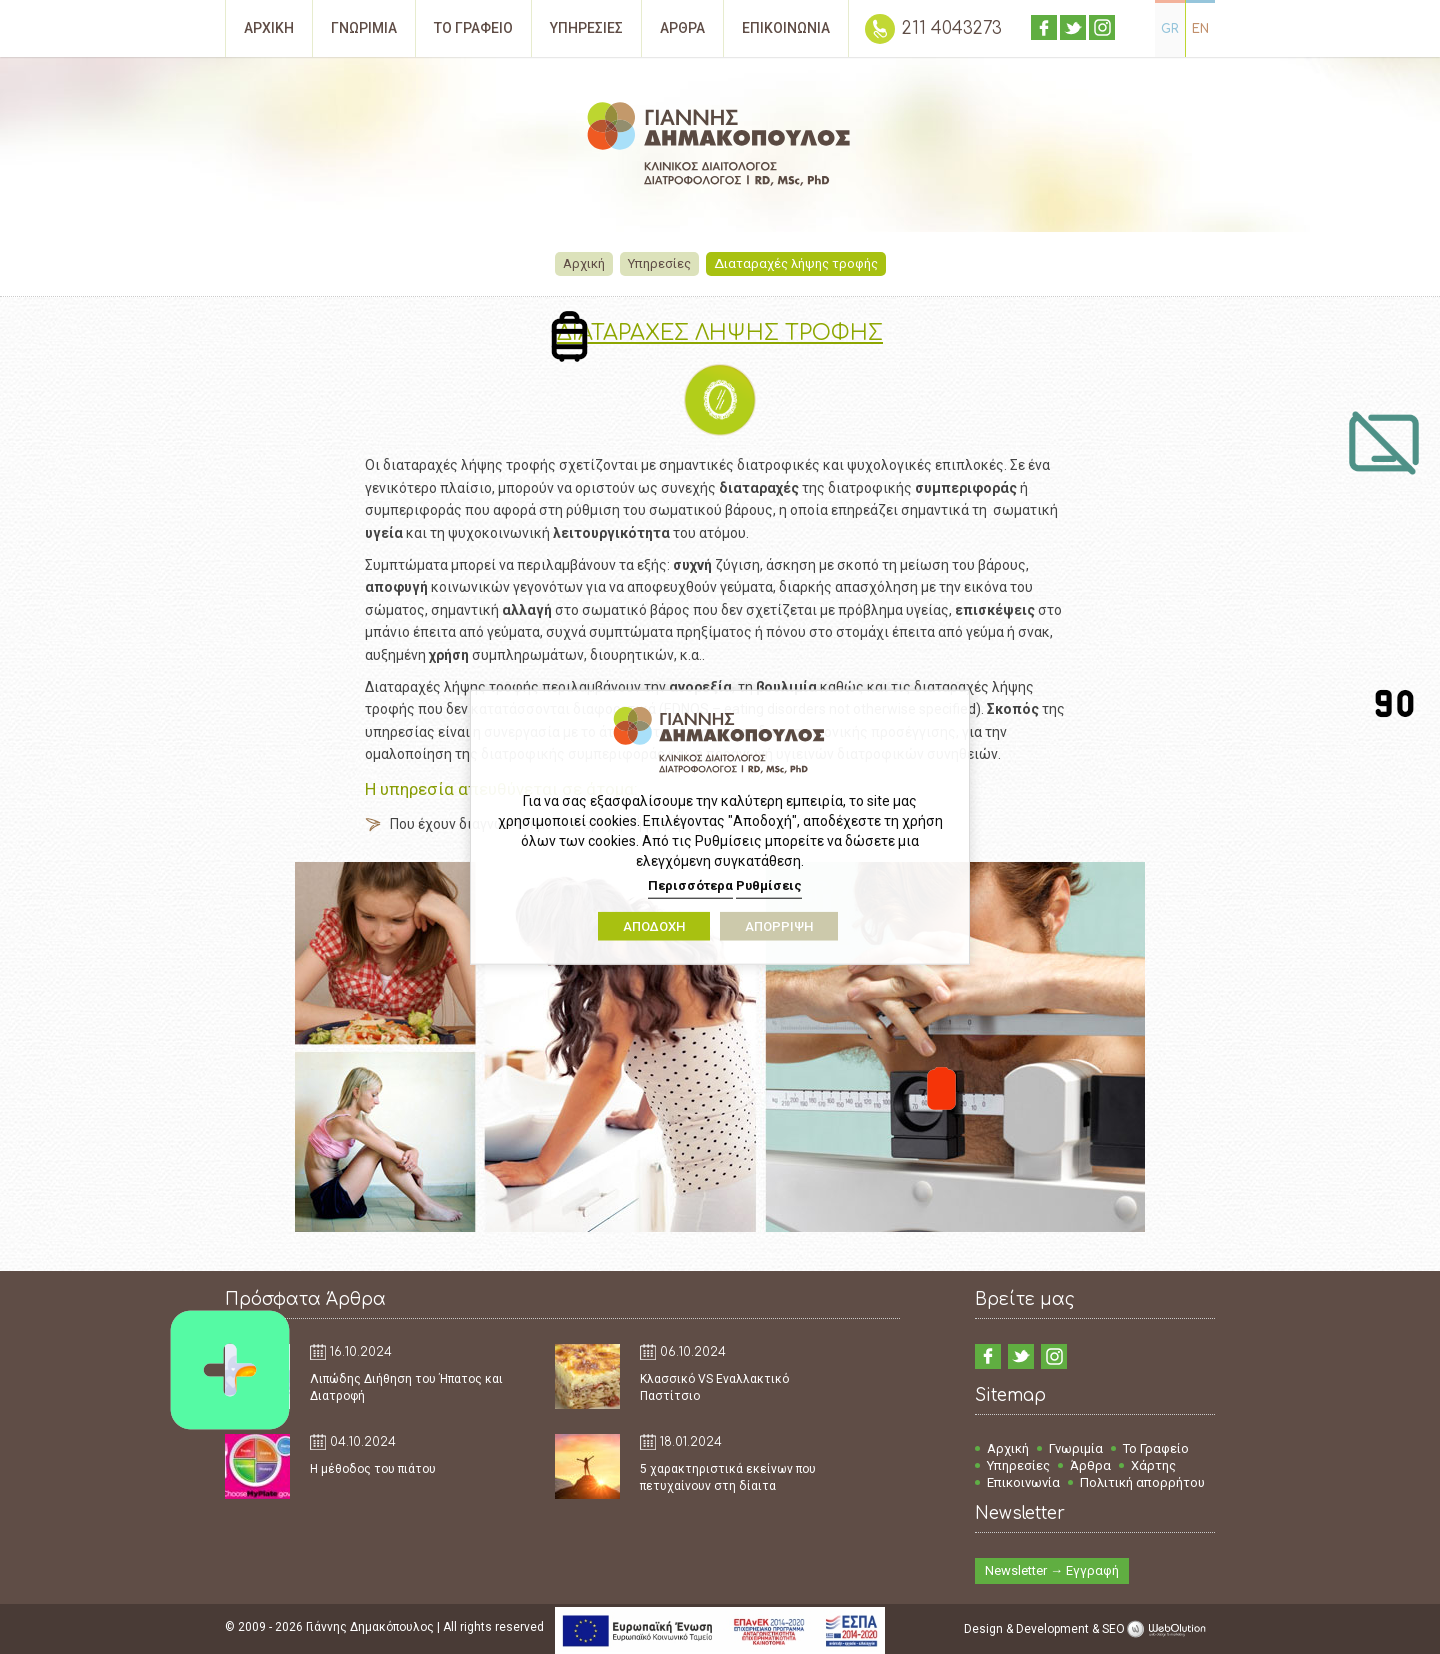 Image resolution: width=1440 pixels, height=1654 pixels. What do you see at coordinates (230, 1370) in the screenshot?
I see `add a new item` at bounding box center [230, 1370].